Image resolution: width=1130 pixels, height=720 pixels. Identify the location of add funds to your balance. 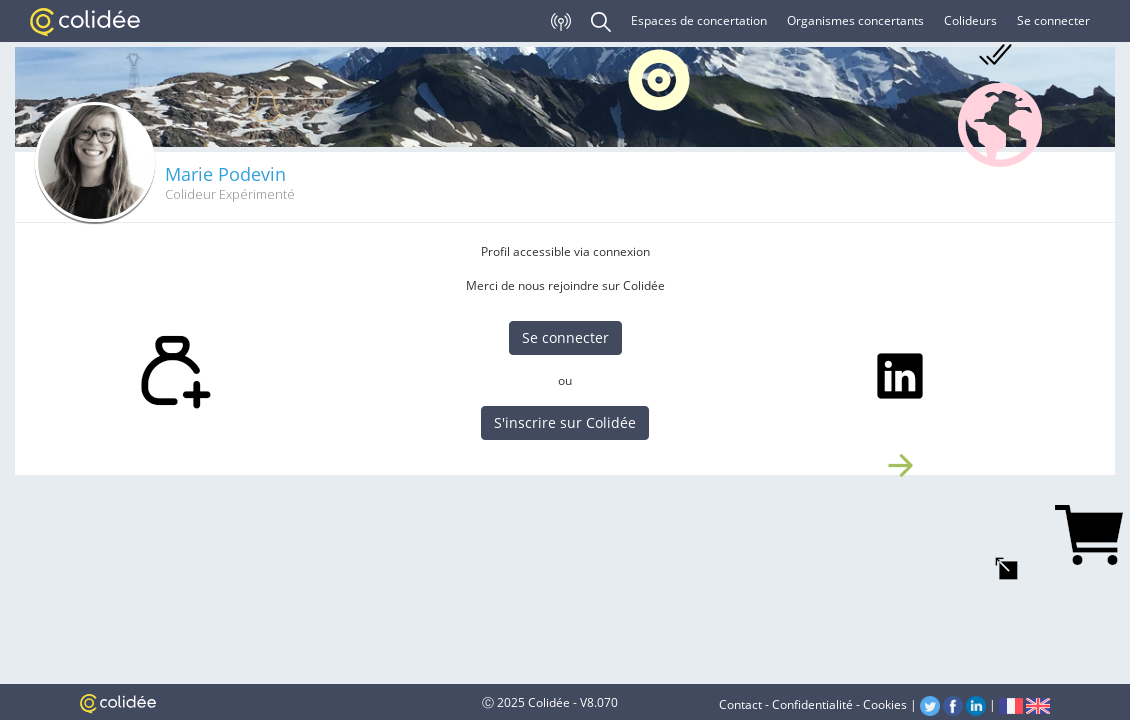
(172, 370).